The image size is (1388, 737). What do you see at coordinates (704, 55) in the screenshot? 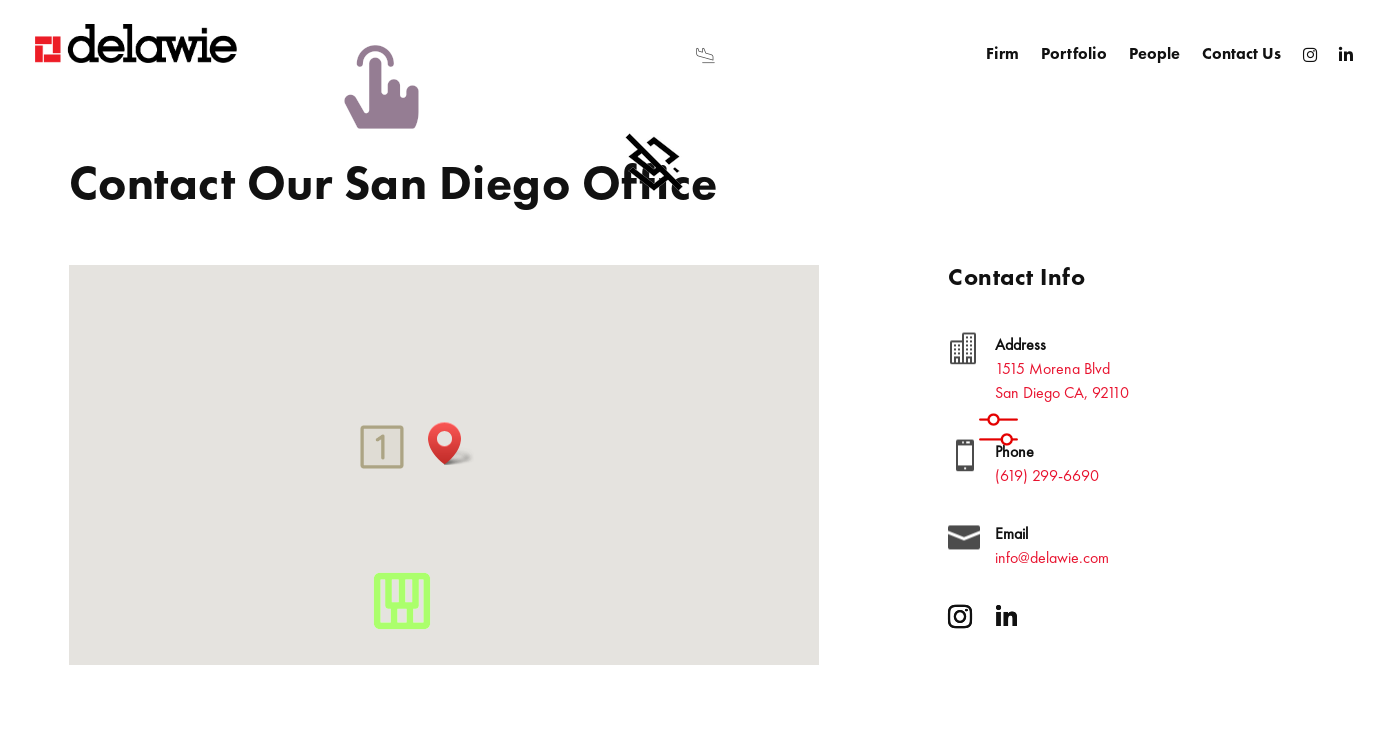
I see `indicates flight arrival or landing status` at bounding box center [704, 55].